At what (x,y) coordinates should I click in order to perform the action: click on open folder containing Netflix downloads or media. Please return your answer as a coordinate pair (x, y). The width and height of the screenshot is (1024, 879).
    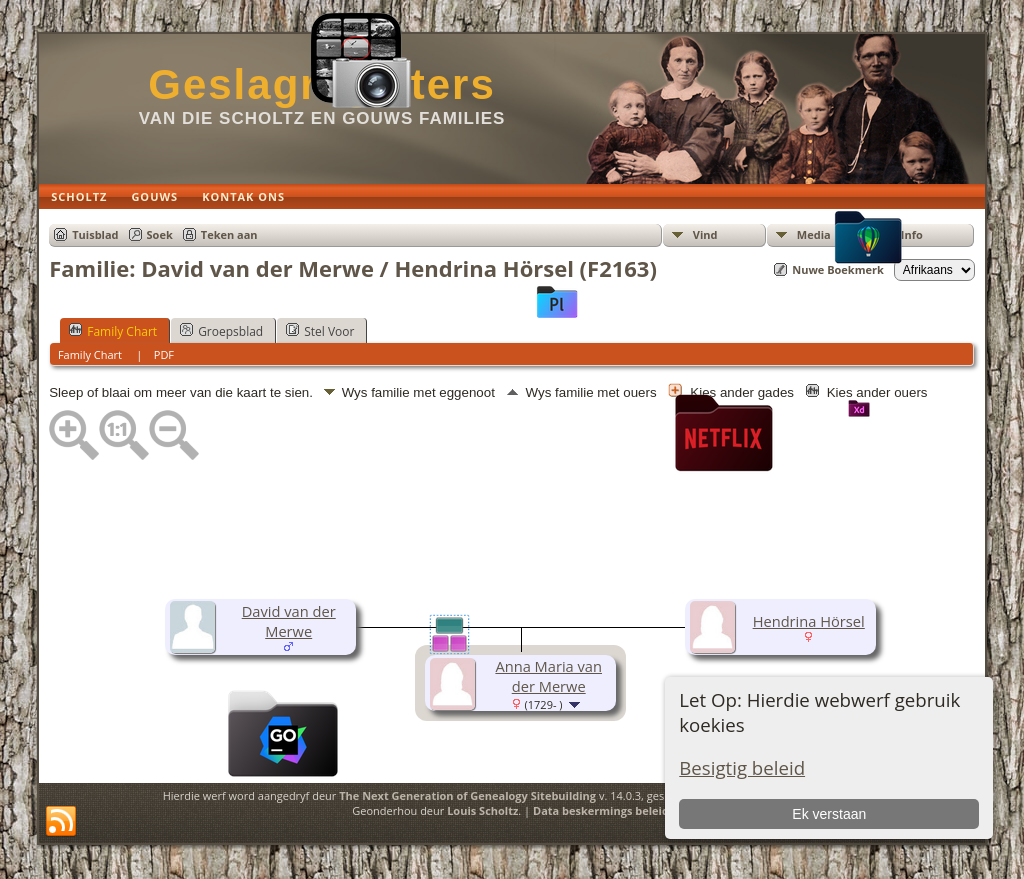
    Looking at the image, I should click on (723, 435).